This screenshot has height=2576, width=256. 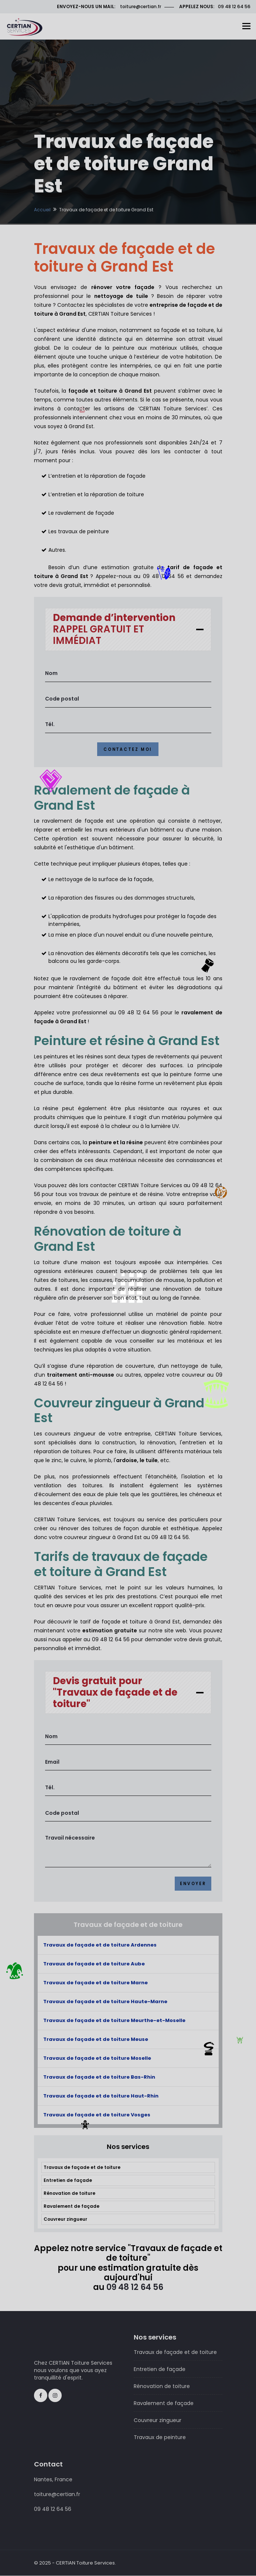 I want to click on access tribal or primitive gear category, so click(x=164, y=573).